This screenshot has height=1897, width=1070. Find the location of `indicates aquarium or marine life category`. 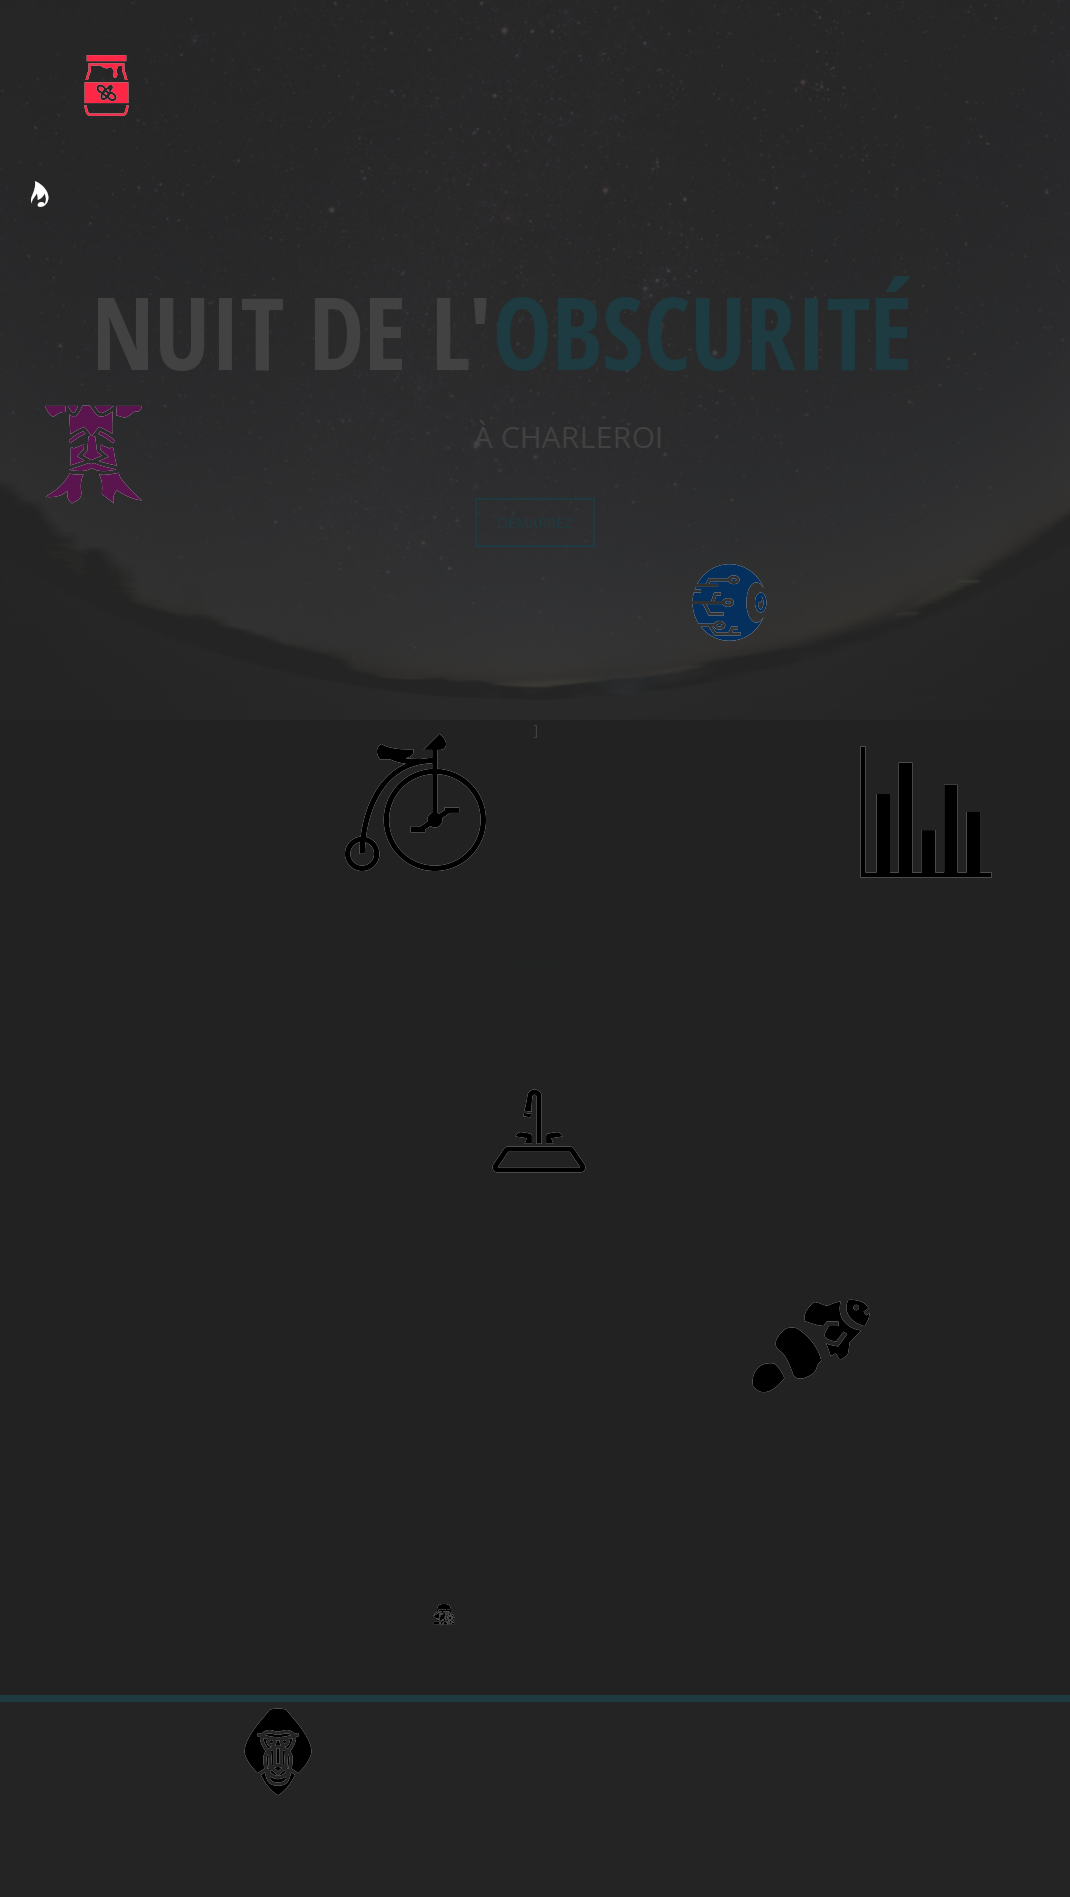

indicates aquarium or marine life category is located at coordinates (811, 1346).